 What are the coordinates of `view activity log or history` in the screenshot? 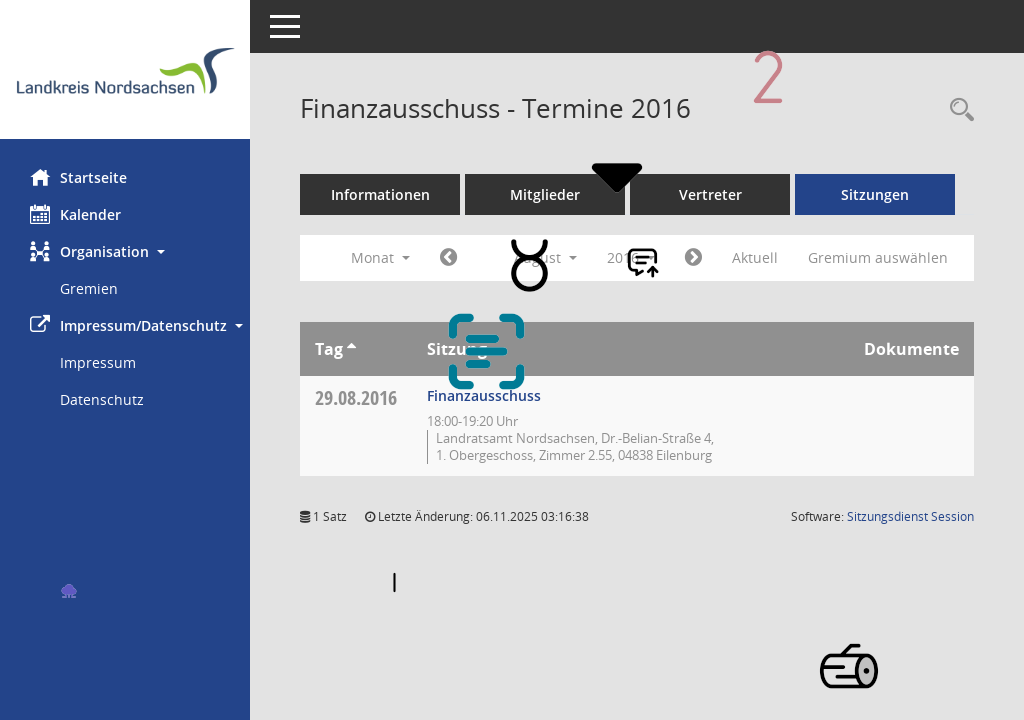 It's located at (849, 669).